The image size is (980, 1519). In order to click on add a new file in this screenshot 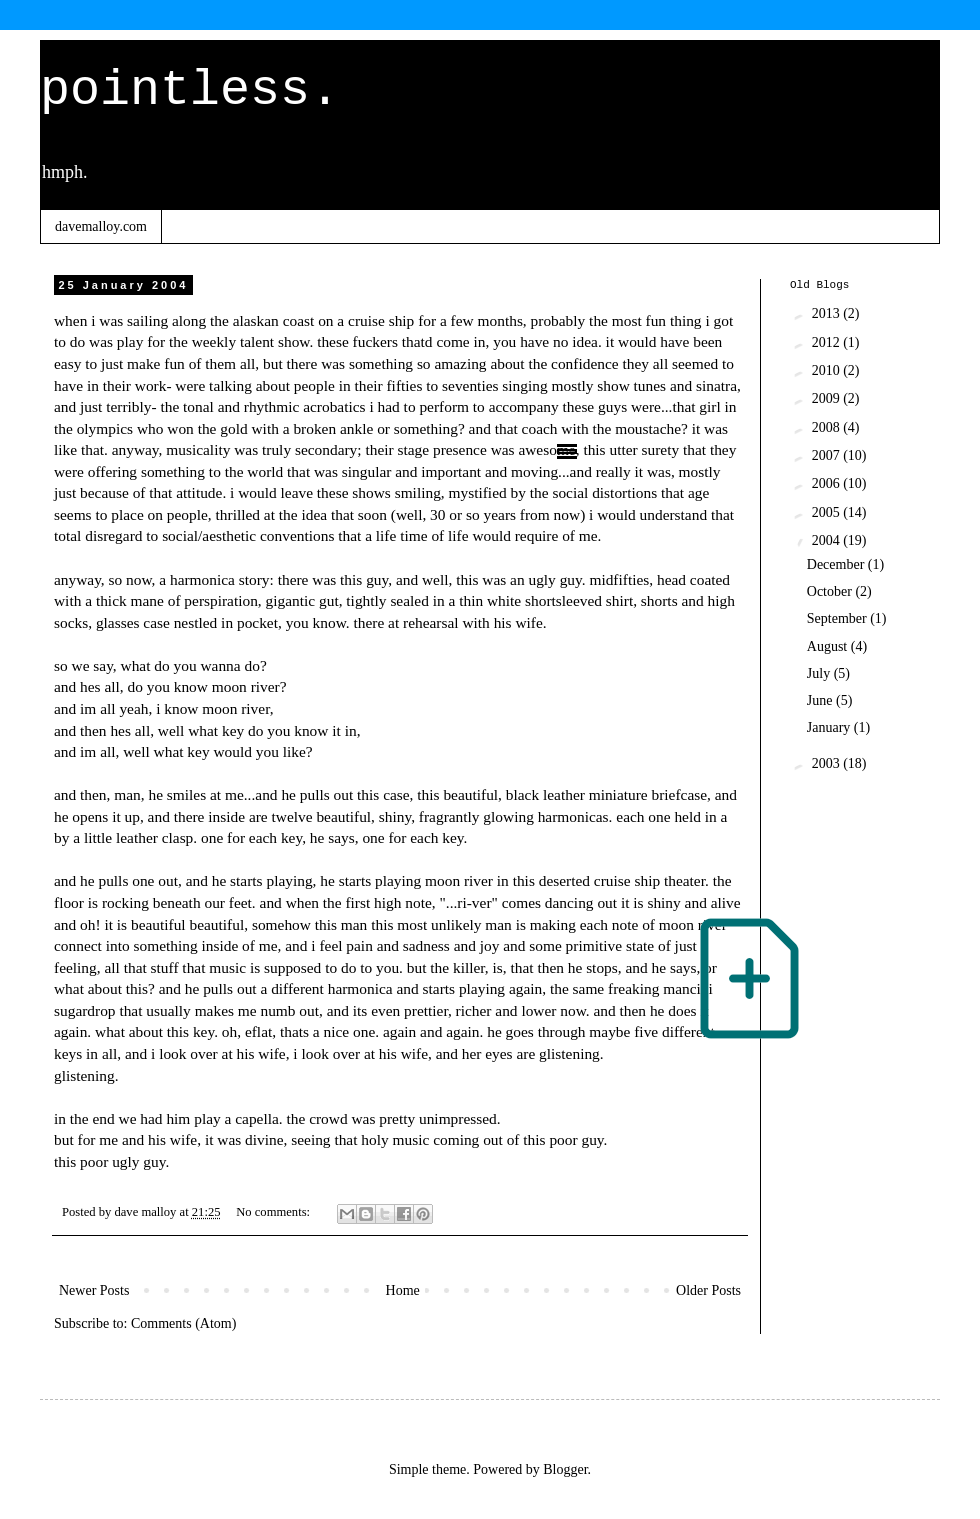, I will do `click(749, 978)`.